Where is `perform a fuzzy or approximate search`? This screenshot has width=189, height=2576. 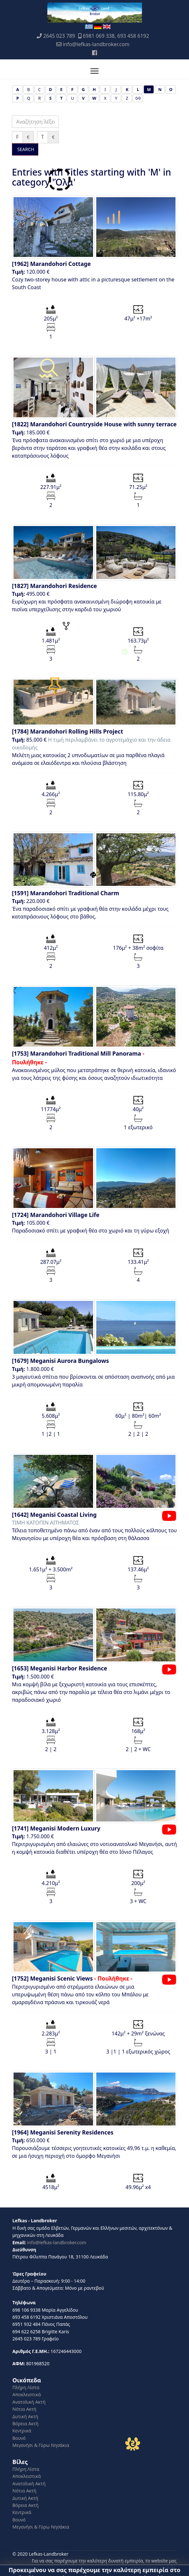 perform a fuzzy or approximate search is located at coordinates (49, 368).